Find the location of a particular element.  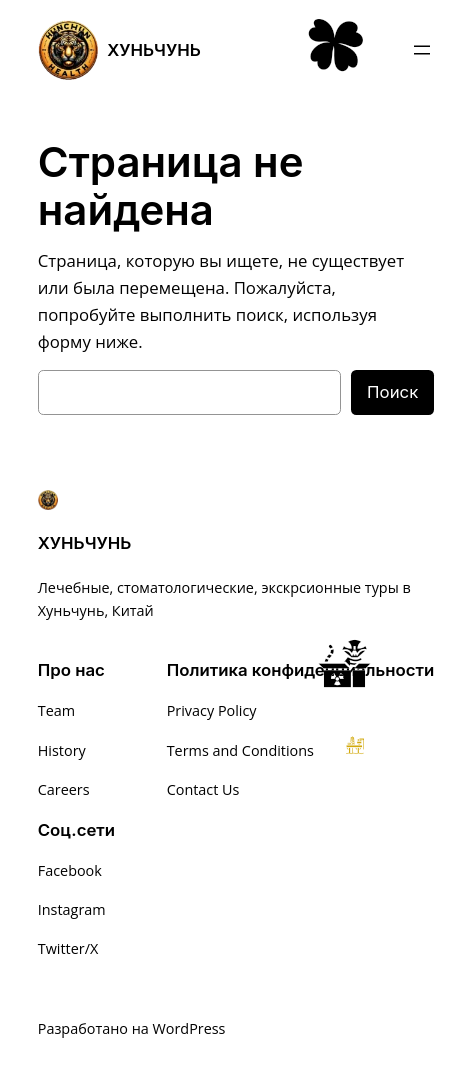

indicates a failed or negative quantum experiment outcome is located at coordinates (344, 661).